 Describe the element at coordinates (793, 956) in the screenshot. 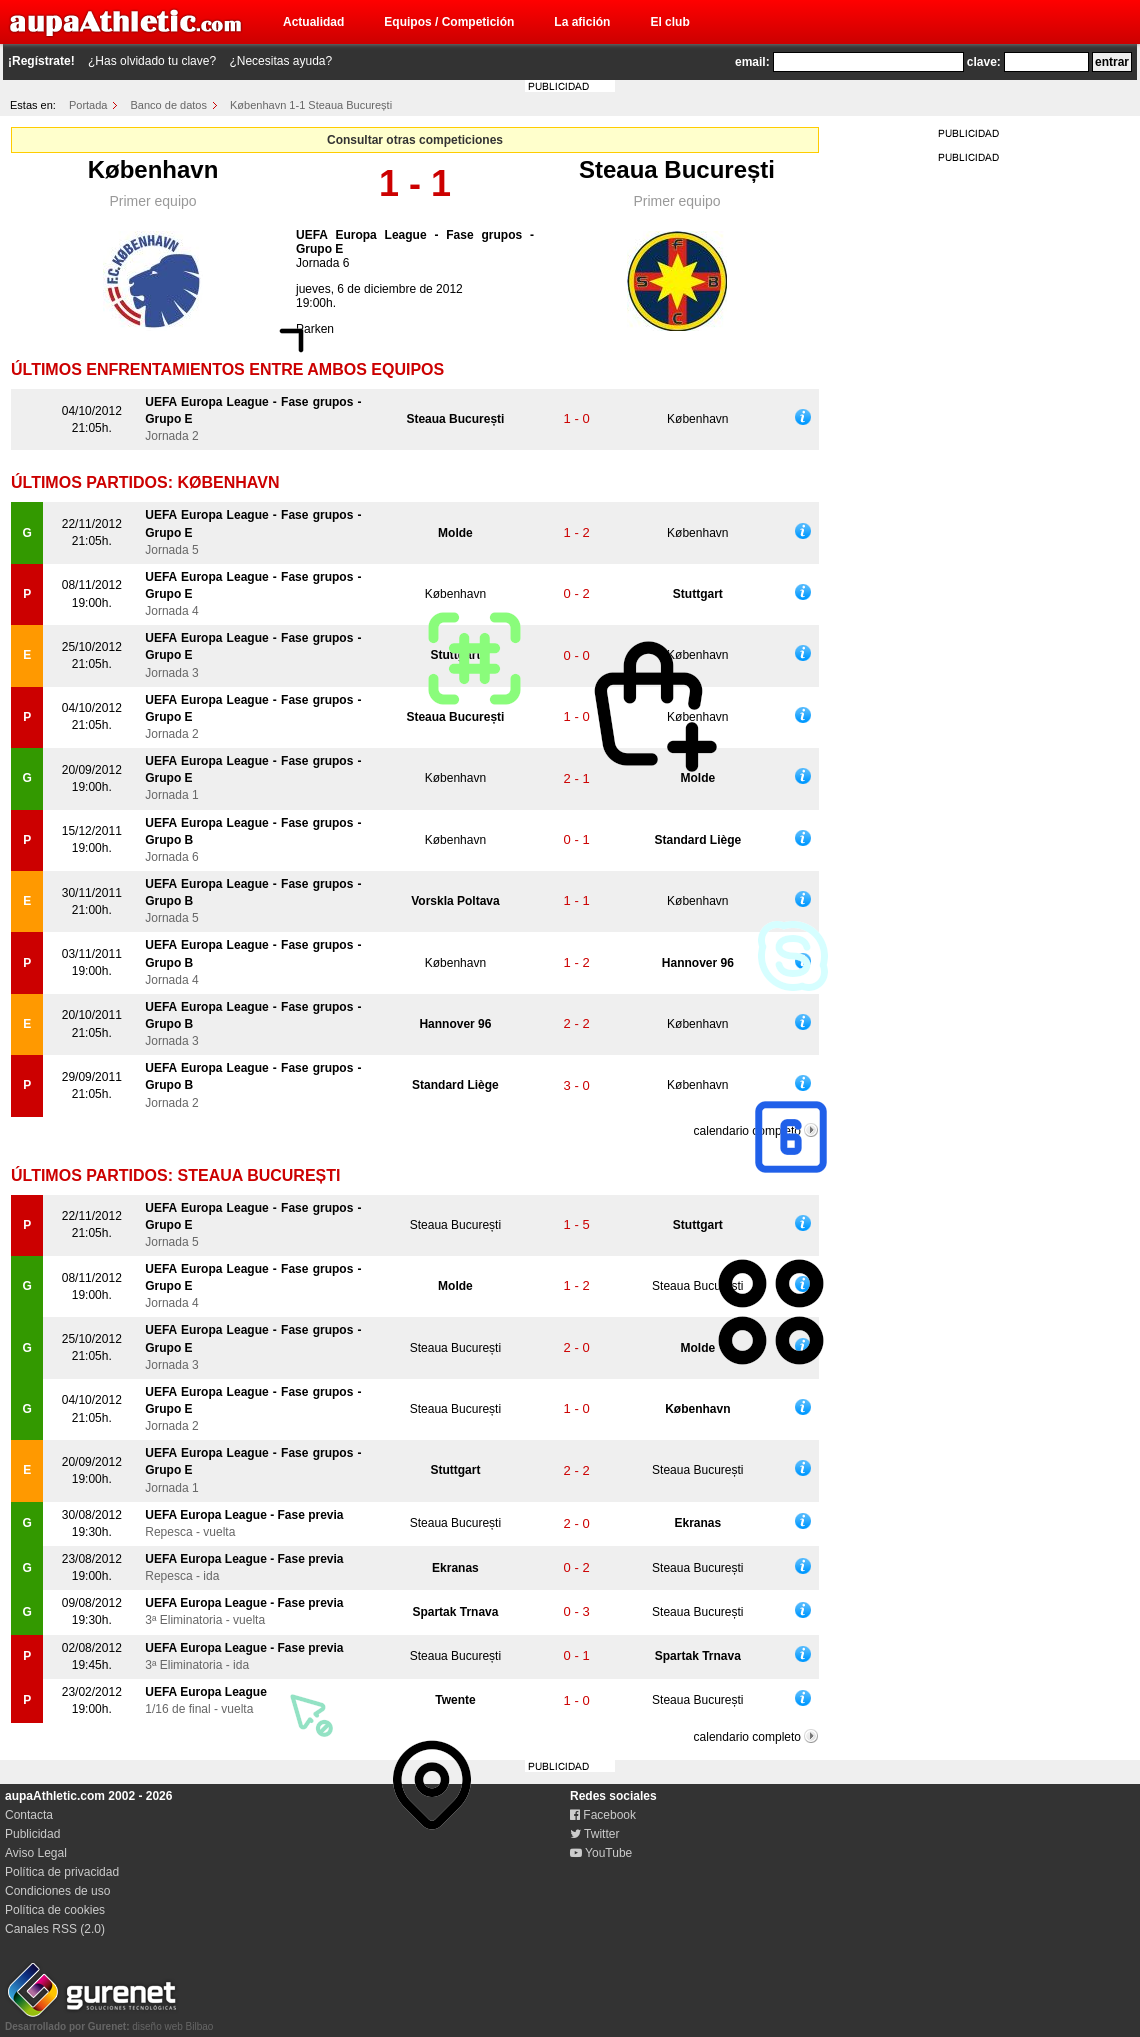

I see `open Skype app` at that location.